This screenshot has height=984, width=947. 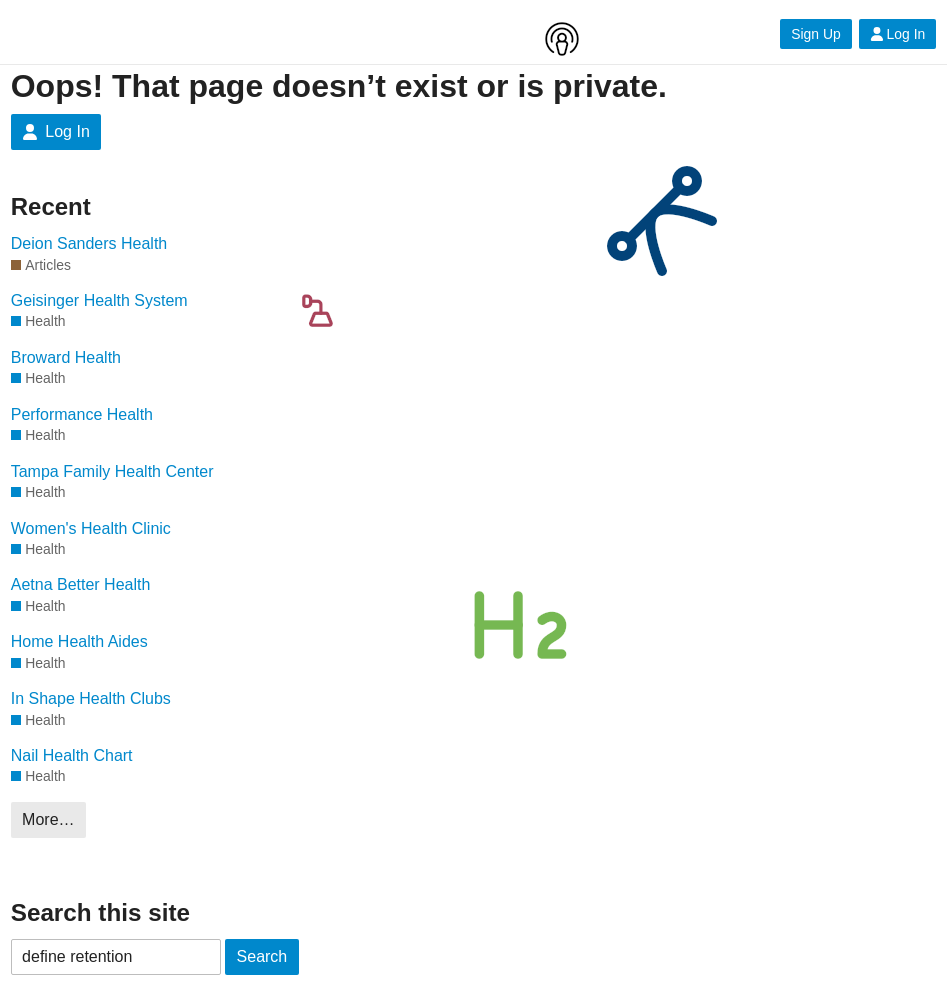 I want to click on open apple podcasts, so click(x=562, y=39).